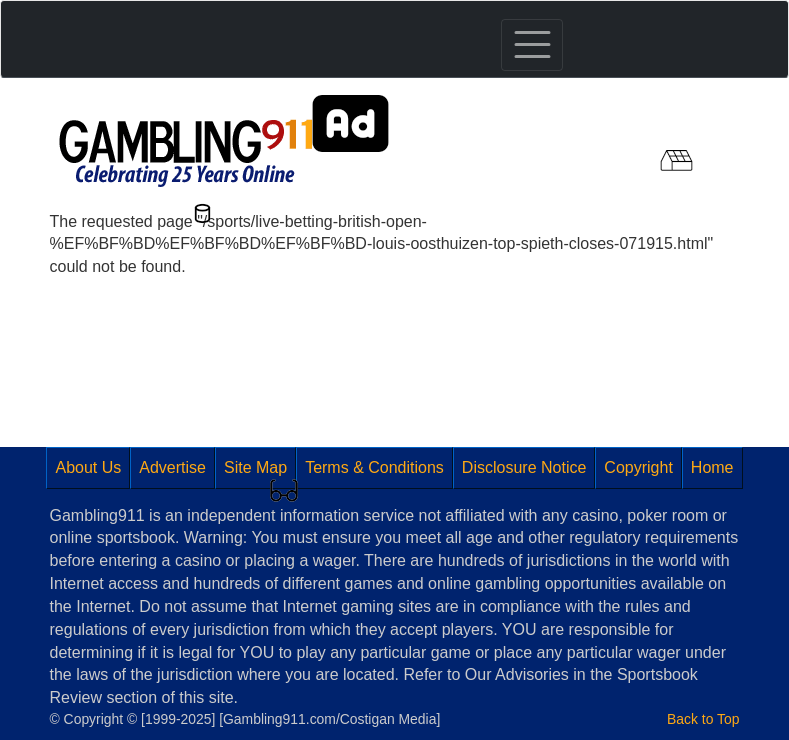  Describe the element at coordinates (676, 161) in the screenshot. I see `view solar panel or renewable energy settings` at that location.